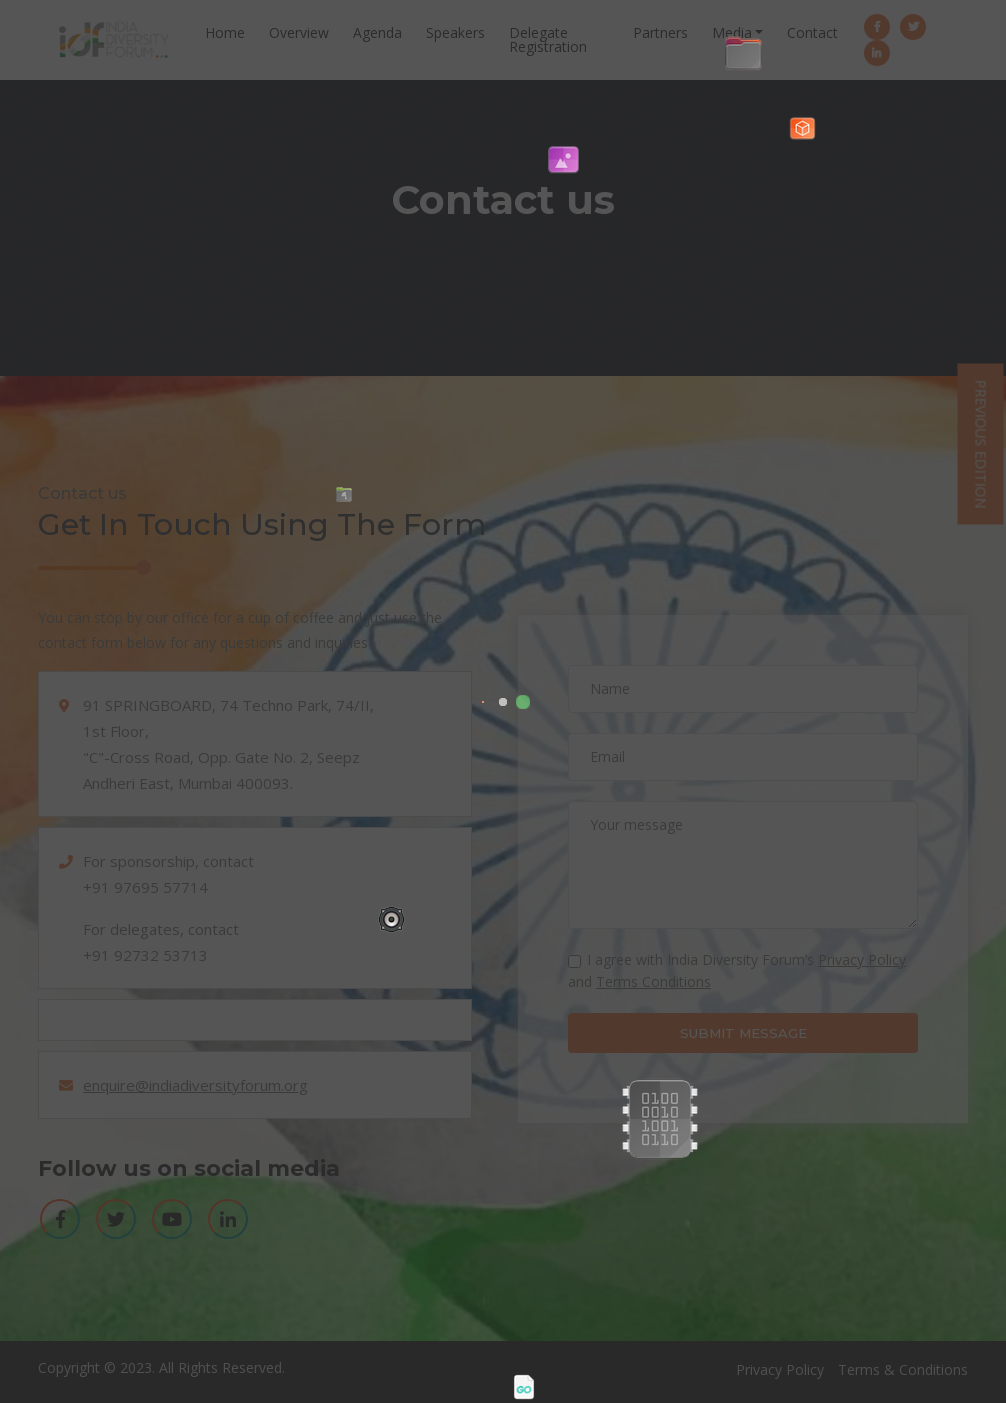 This screenshot has height=1403, width=1006. Describe the element at coordinates (743, 52) in the screenshot. I see `open file folder` at that location.